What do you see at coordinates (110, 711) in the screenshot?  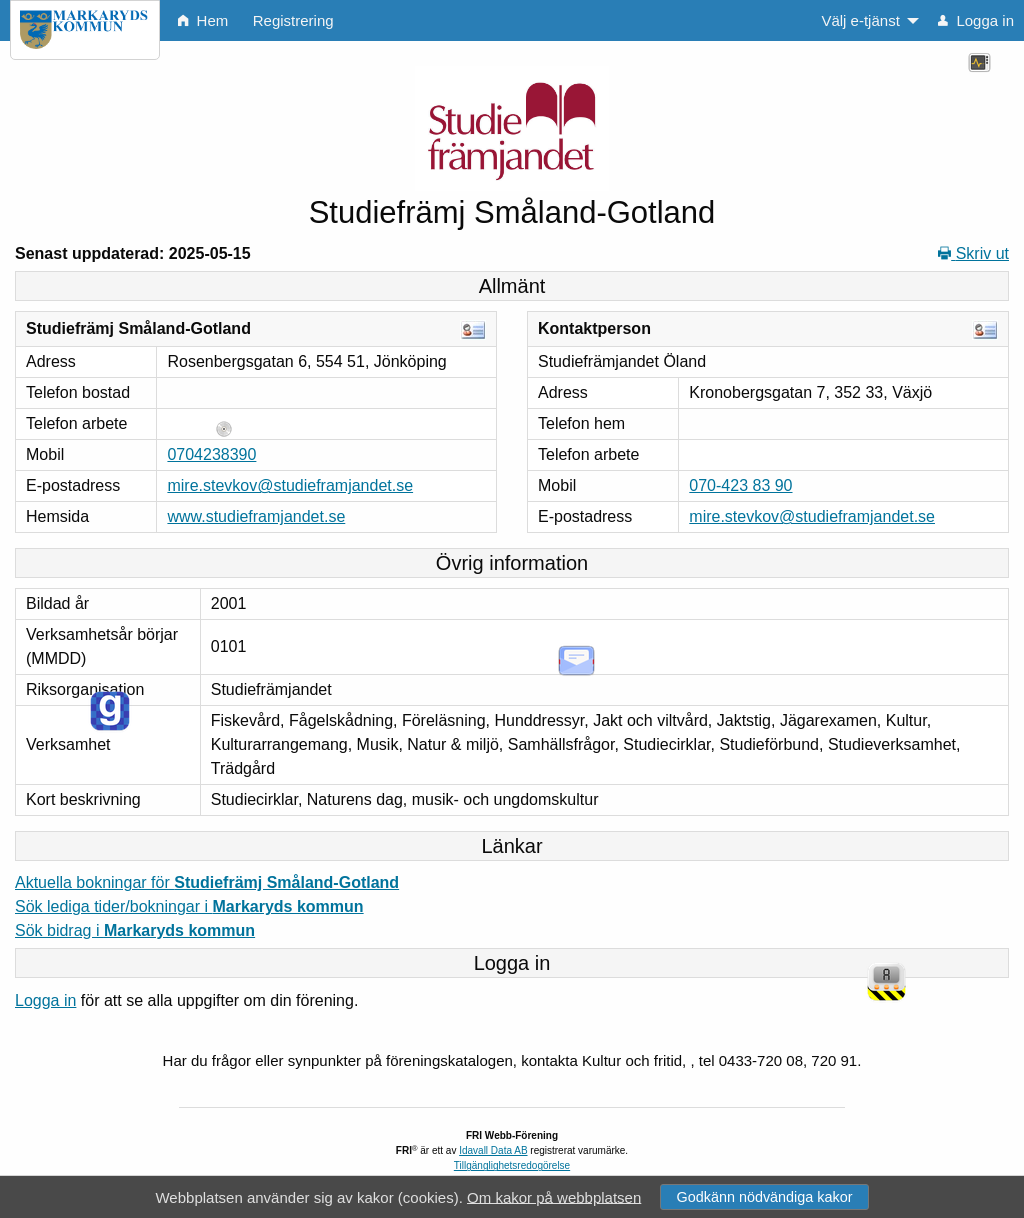 I see `launch garry's mod game` at bounding box center [110, 711].